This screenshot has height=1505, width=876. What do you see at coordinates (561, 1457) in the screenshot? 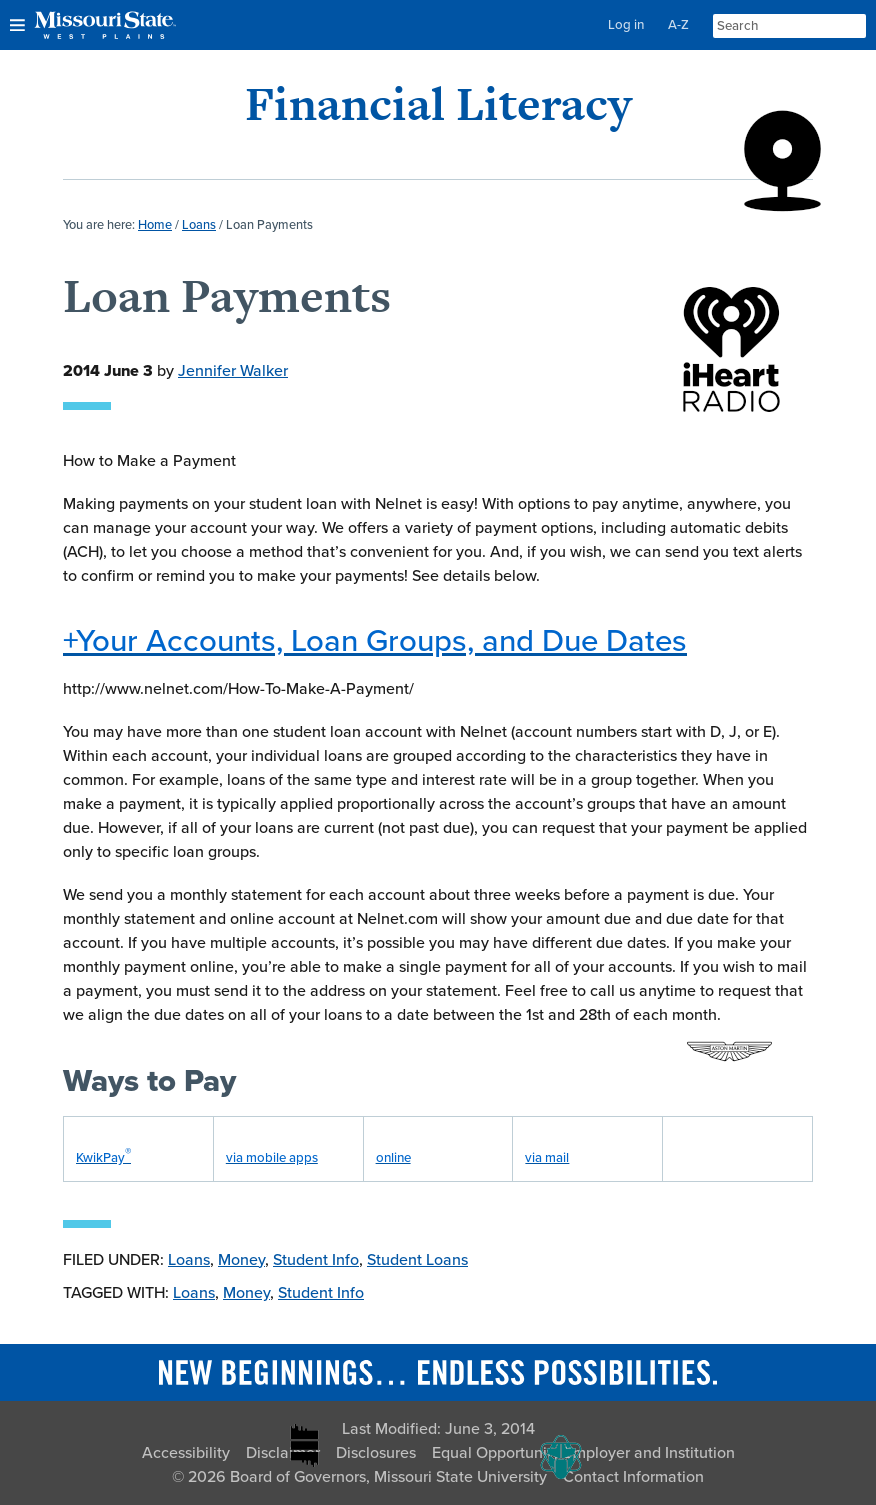
I see `visit primereact component library website` at bounding box center [561, 1457].